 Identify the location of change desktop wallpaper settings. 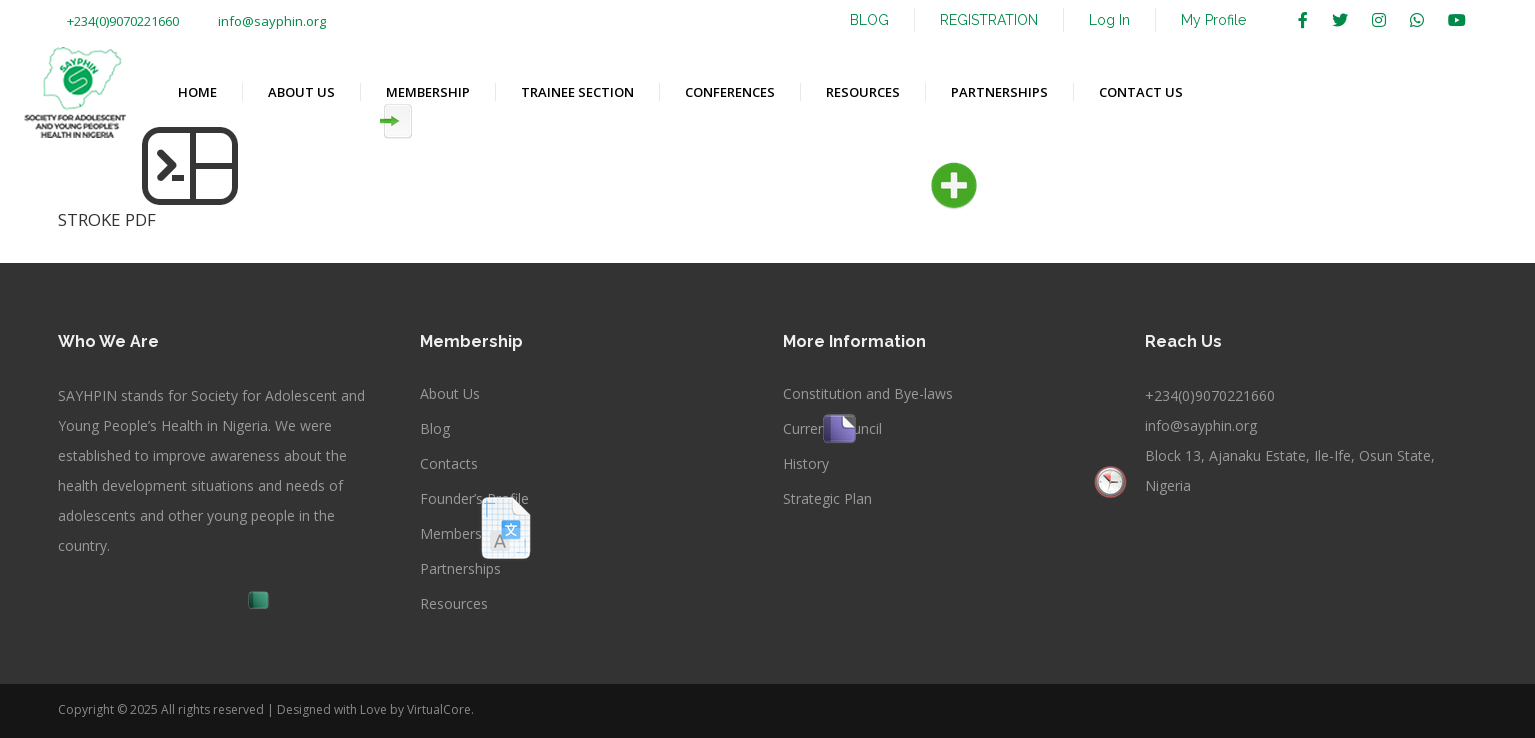
(839, 427).